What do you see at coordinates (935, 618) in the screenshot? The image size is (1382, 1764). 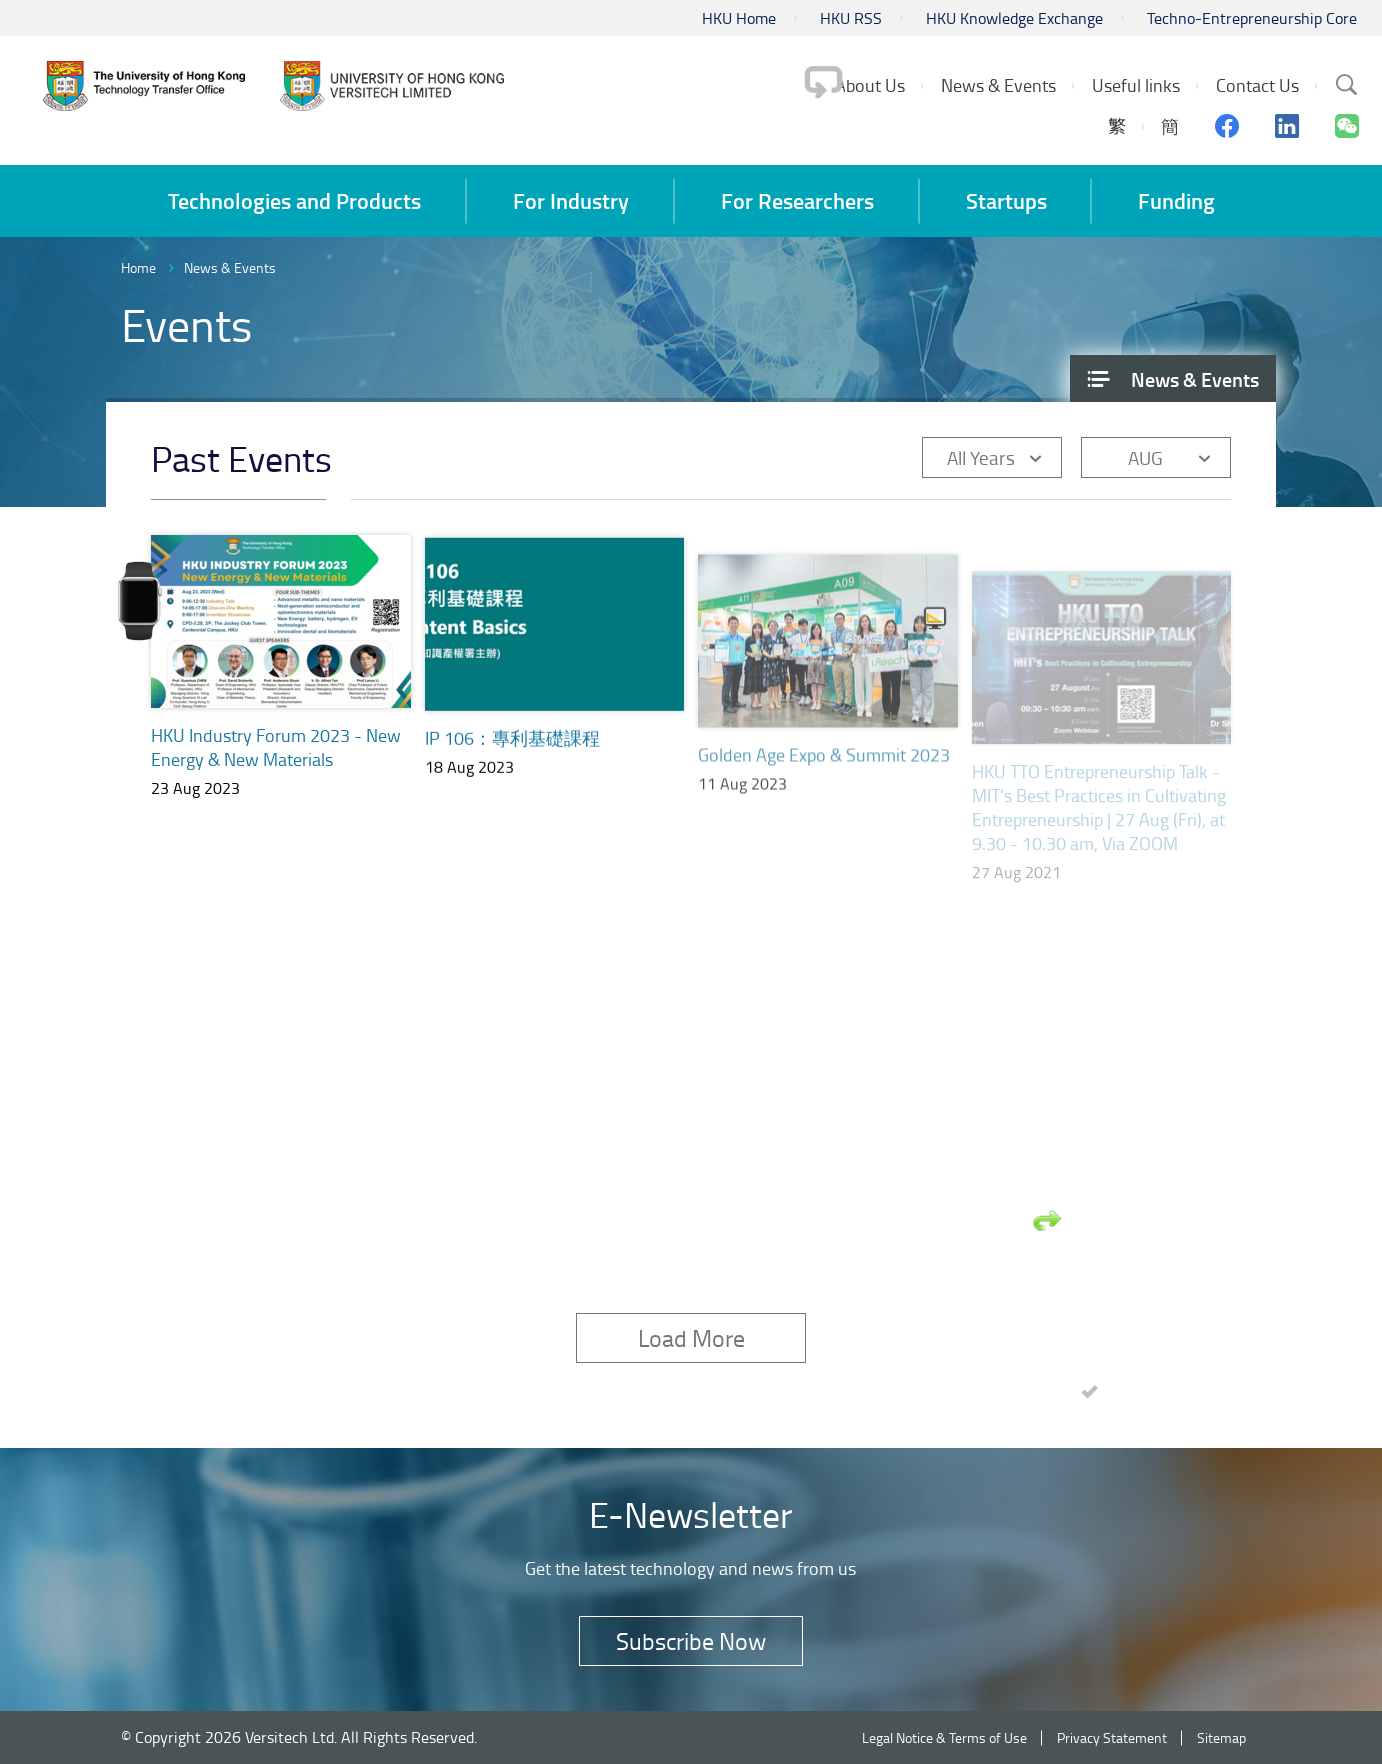 I see `access display settings` at bounding box center [935, 618].